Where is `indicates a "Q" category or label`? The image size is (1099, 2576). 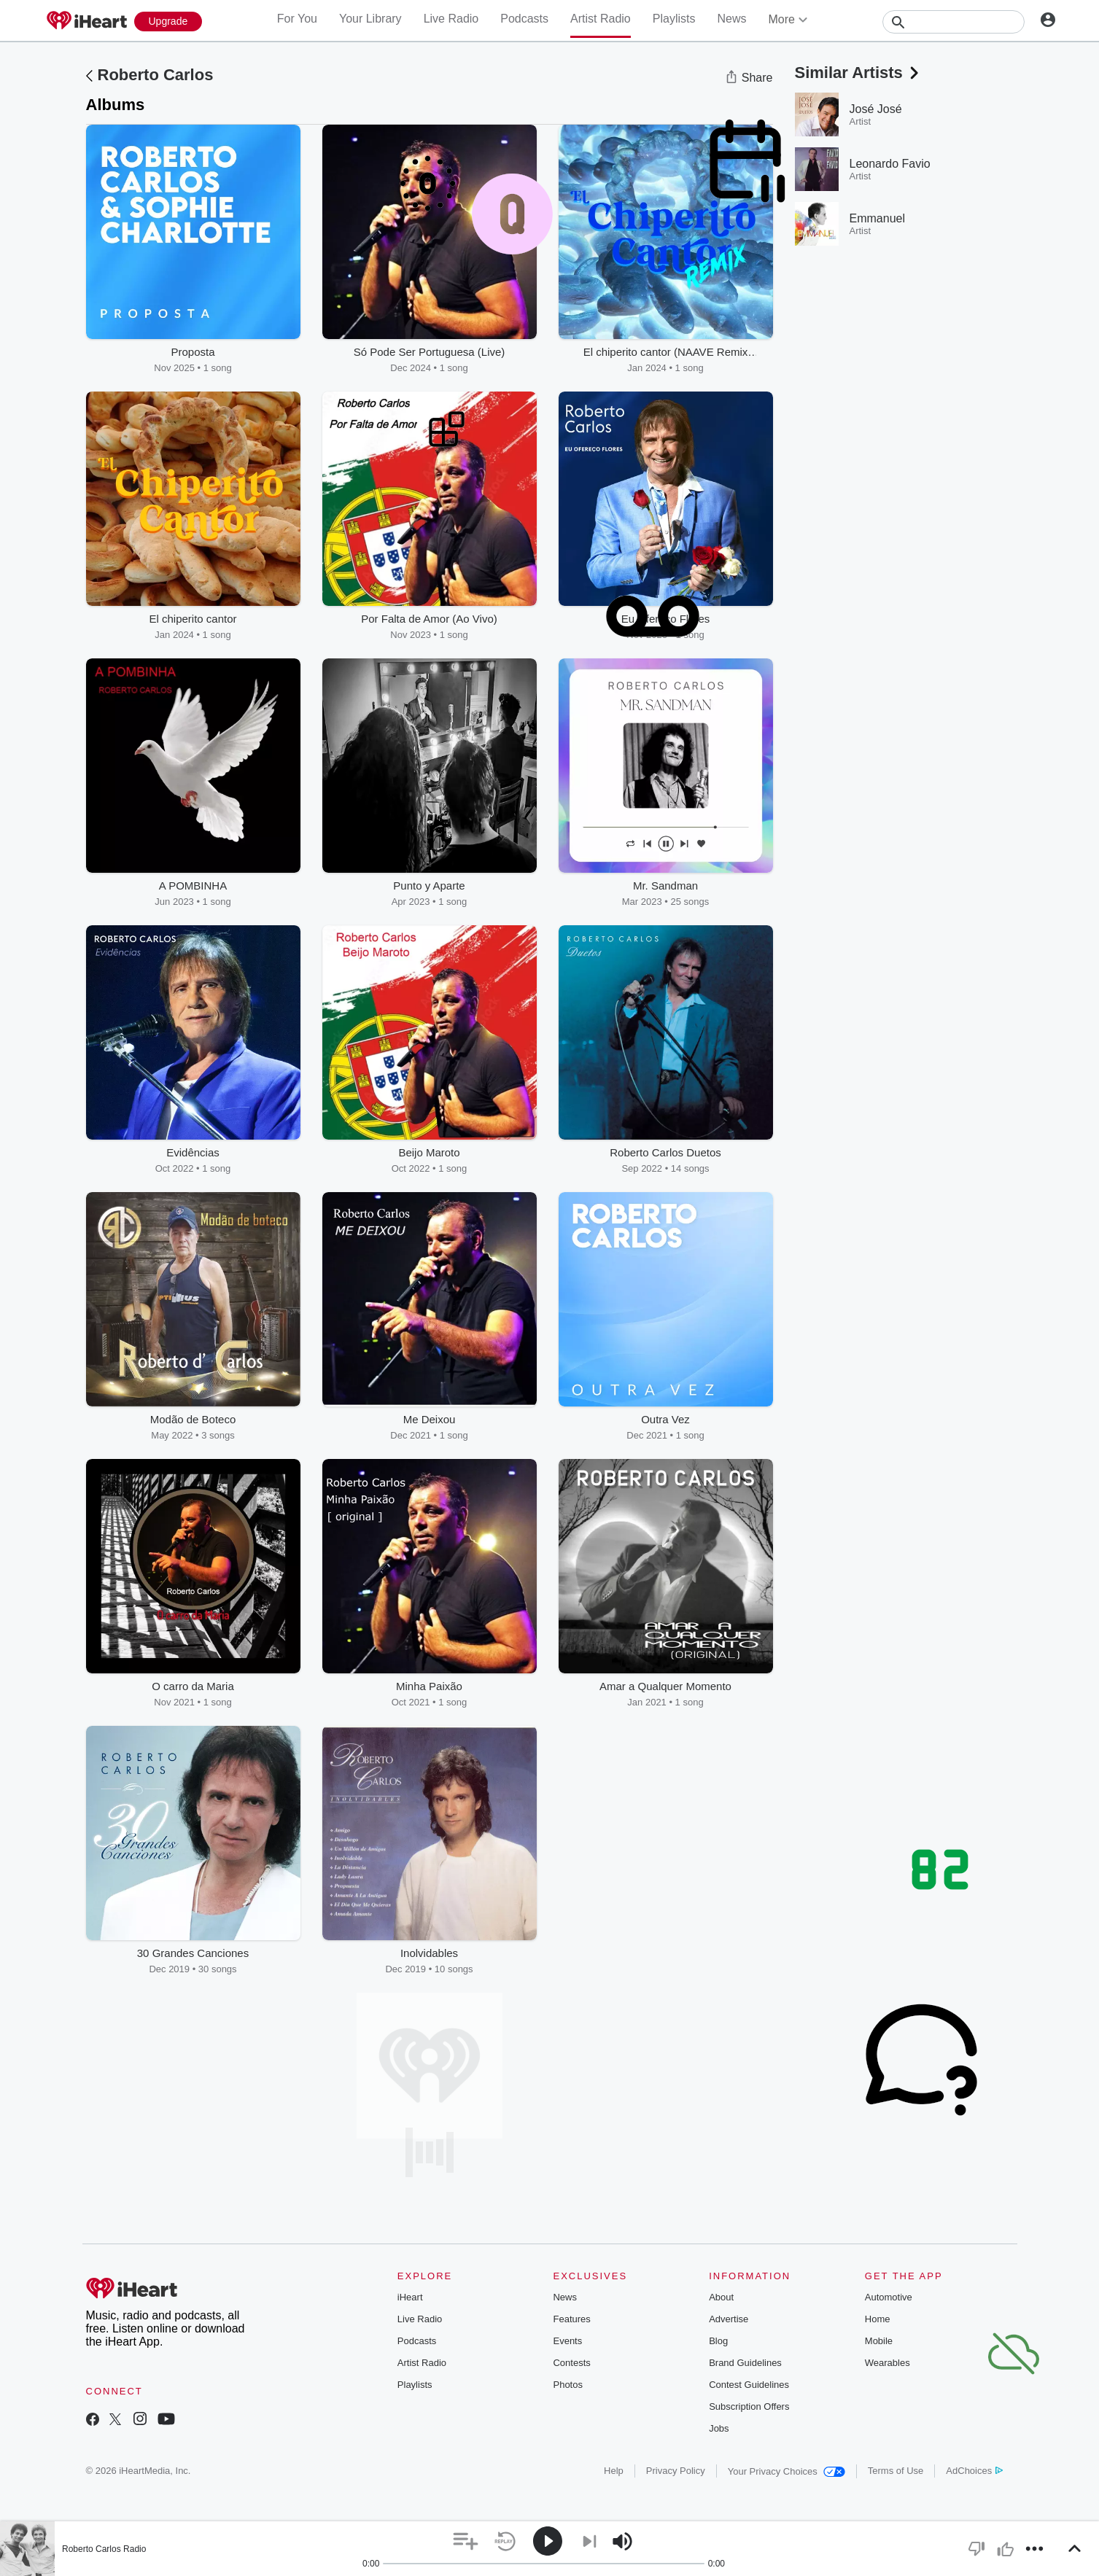 indicates a "Q" category or label is located at coordinates (512, 214).